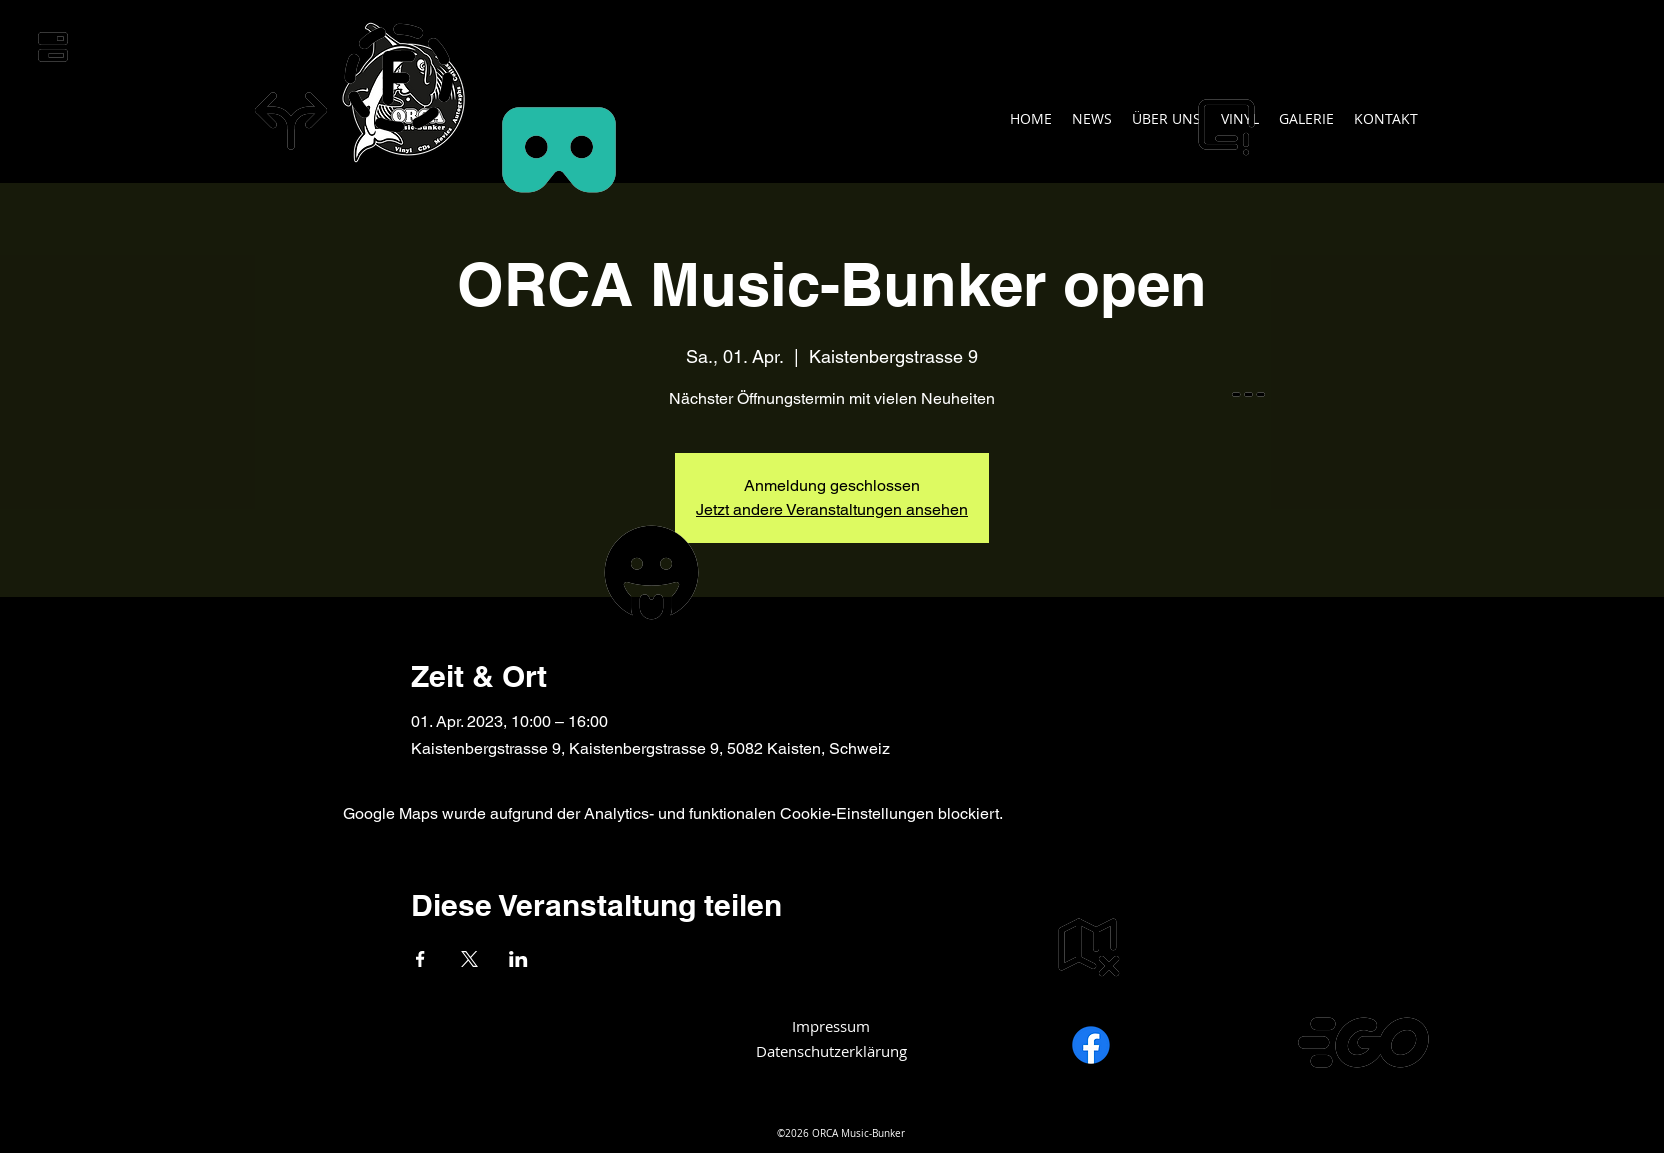  Describe the element at coordinates (1366, 1042) in the screenshot. I see `go programming language logo` at that location.